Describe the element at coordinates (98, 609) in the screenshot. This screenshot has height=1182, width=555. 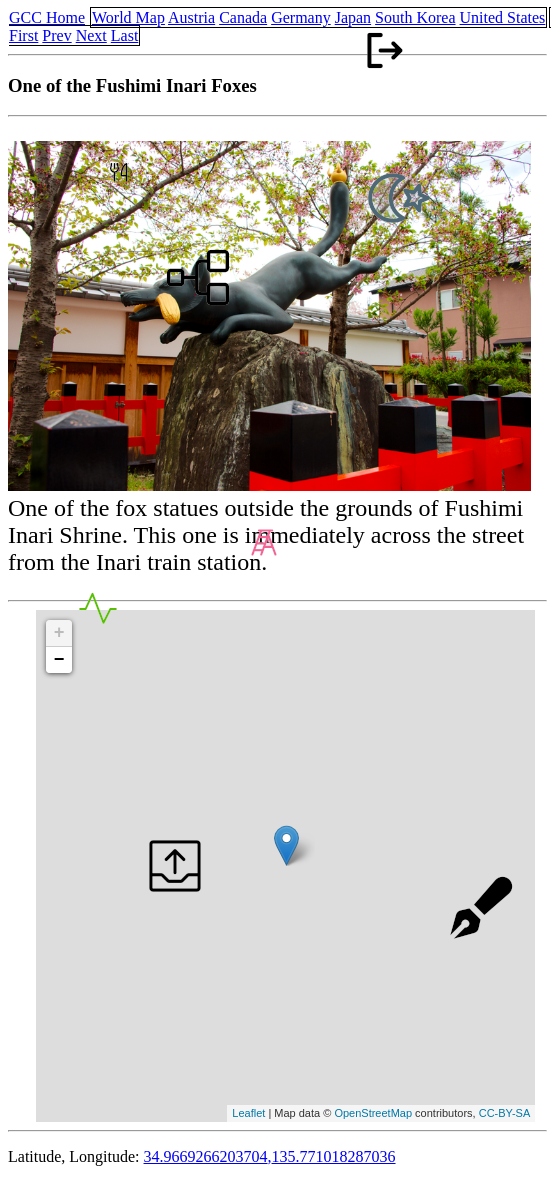
I see `view health or heart rate data` at that location.